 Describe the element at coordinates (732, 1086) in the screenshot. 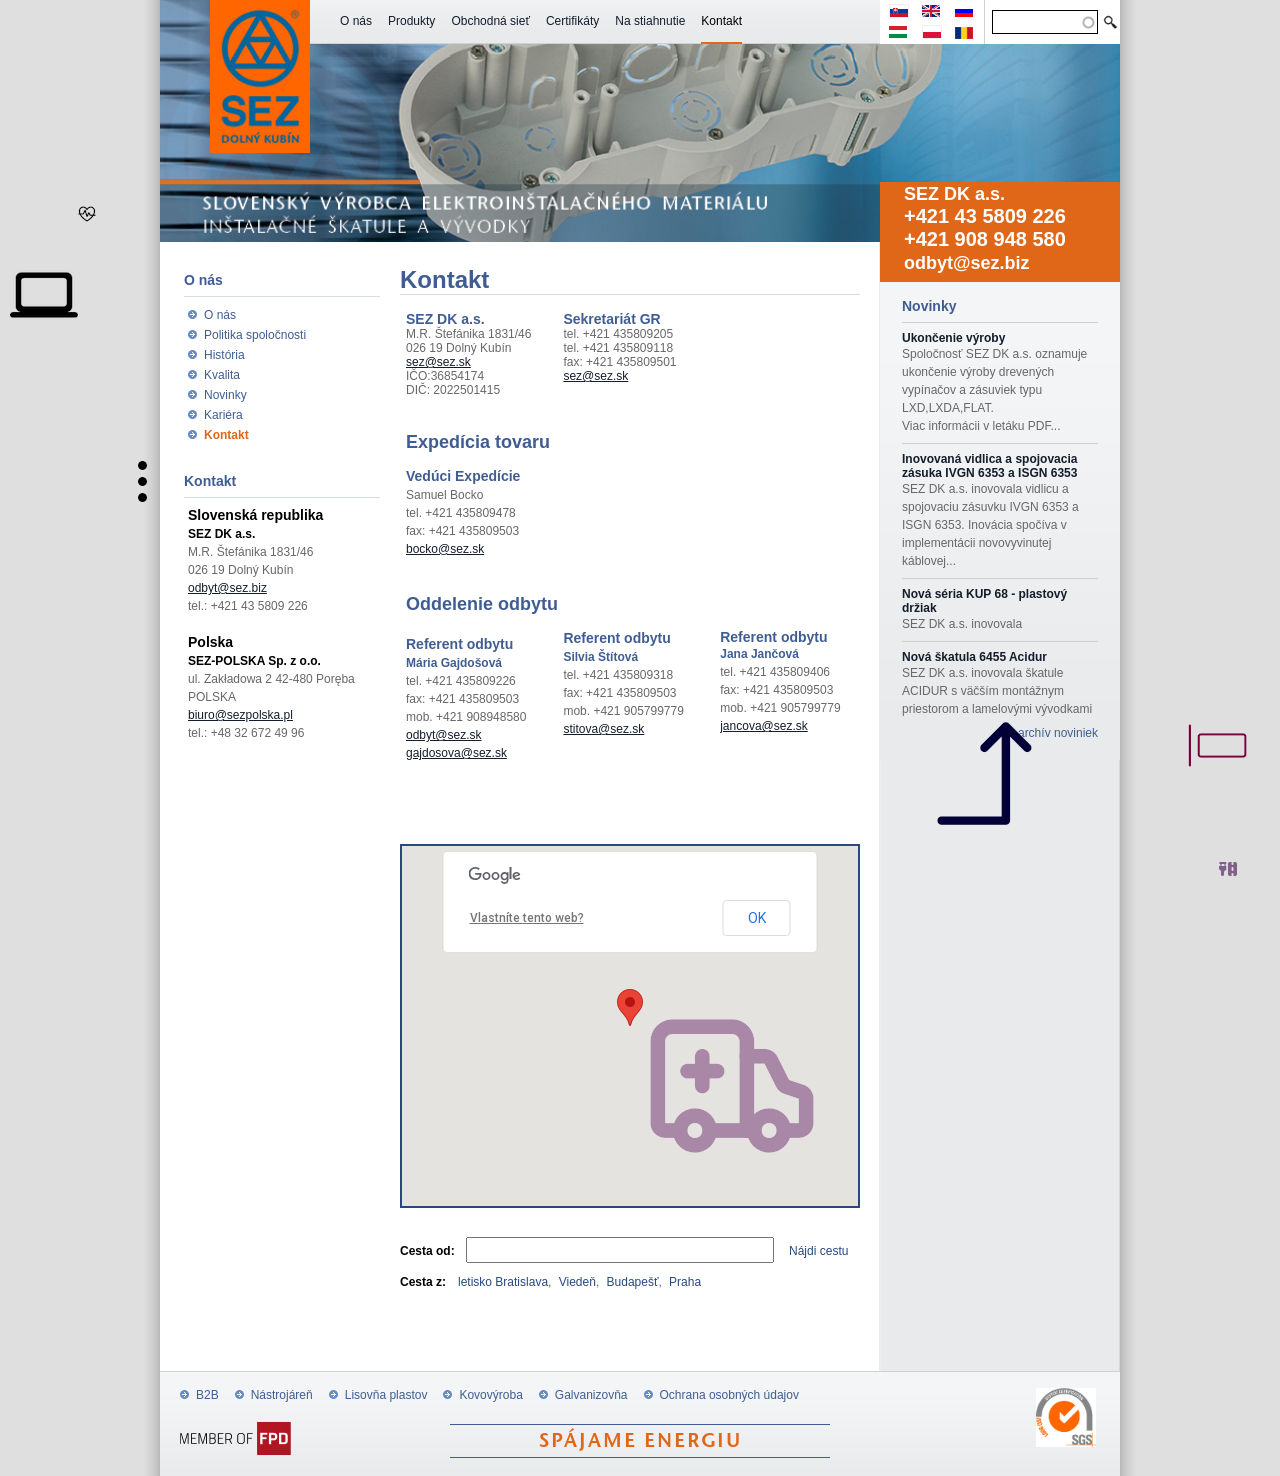

I see `access emergency medical services` at that location.